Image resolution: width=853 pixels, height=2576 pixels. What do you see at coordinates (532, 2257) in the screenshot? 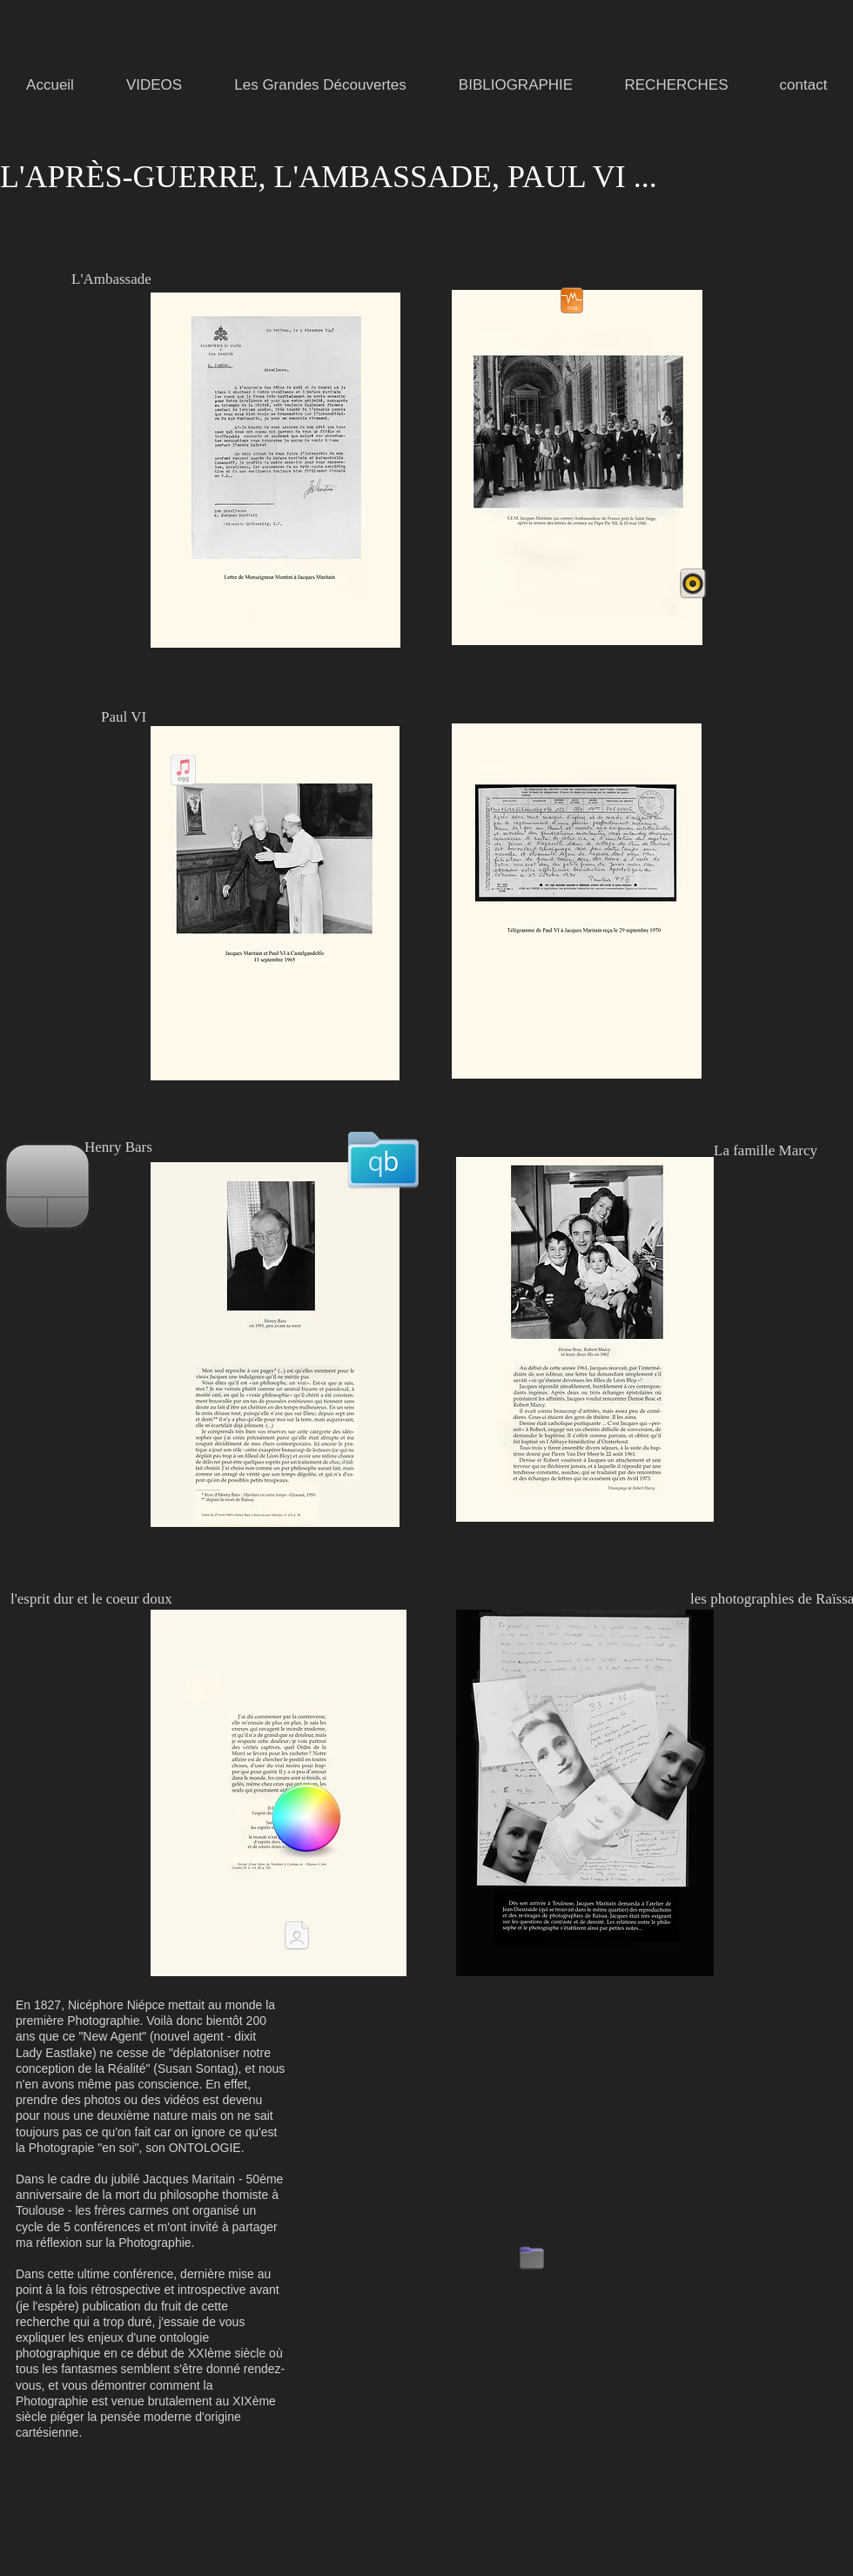
I see `open a folder or directory` at bounding box center [532, 2257].